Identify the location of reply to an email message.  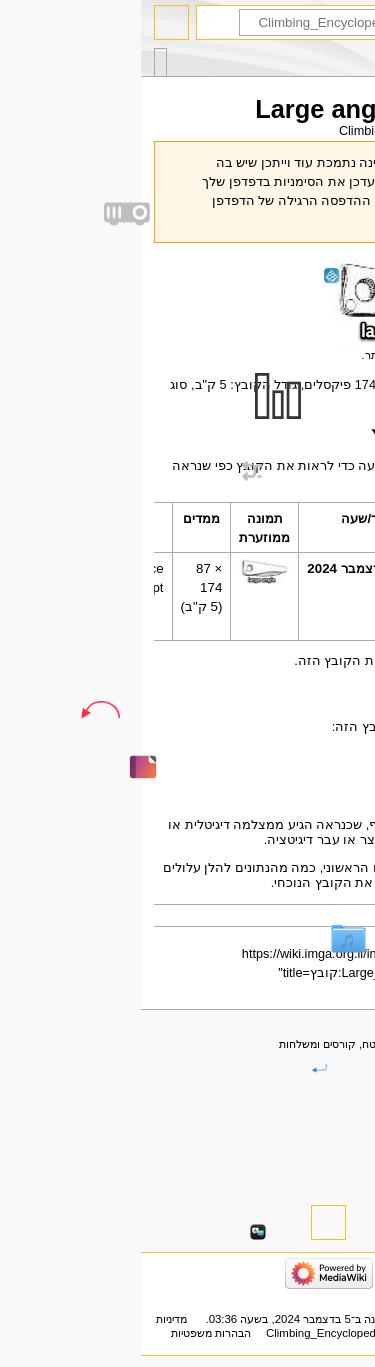
(319, 1068).